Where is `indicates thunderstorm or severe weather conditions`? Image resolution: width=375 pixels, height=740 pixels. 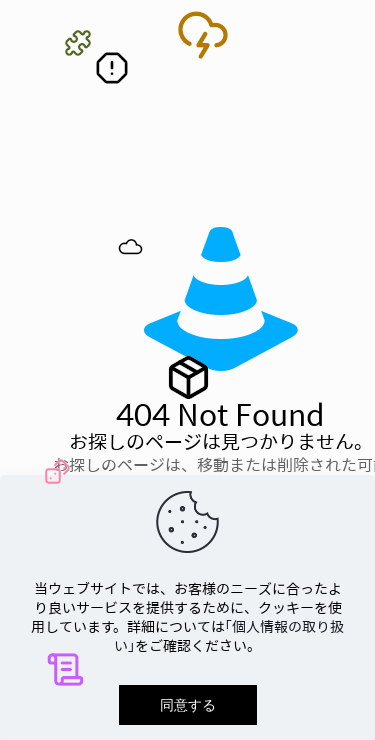 indicates thunderstorm or severe weather conditions is located at coordinates (203, 34).